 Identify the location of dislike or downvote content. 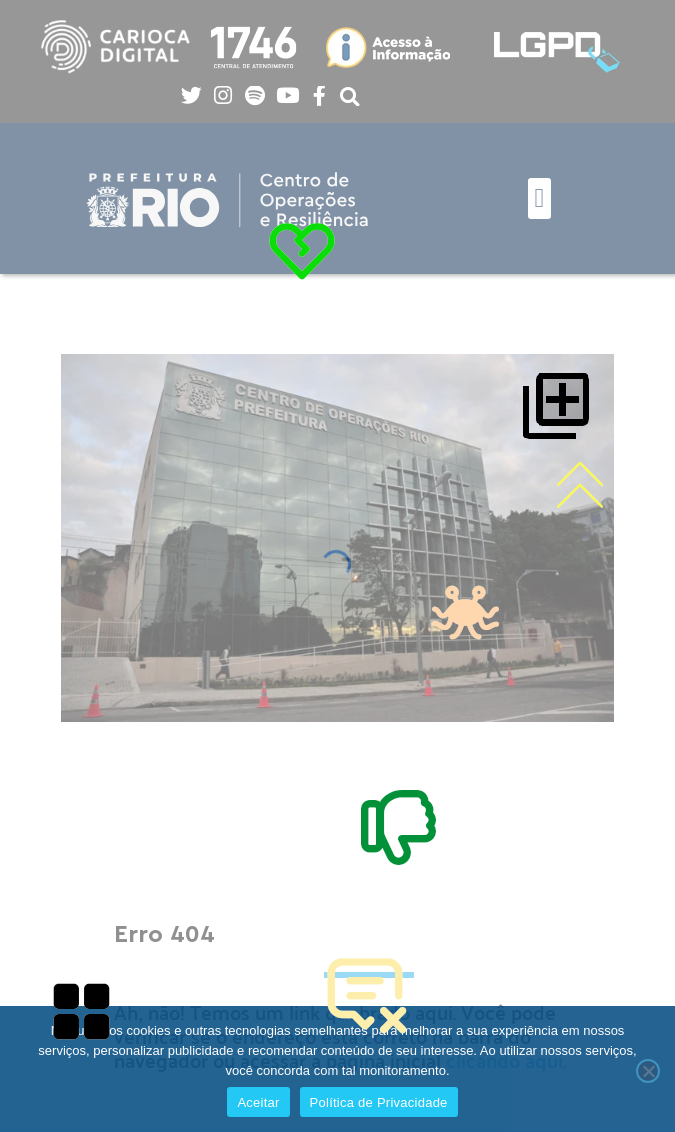
(401, 825).